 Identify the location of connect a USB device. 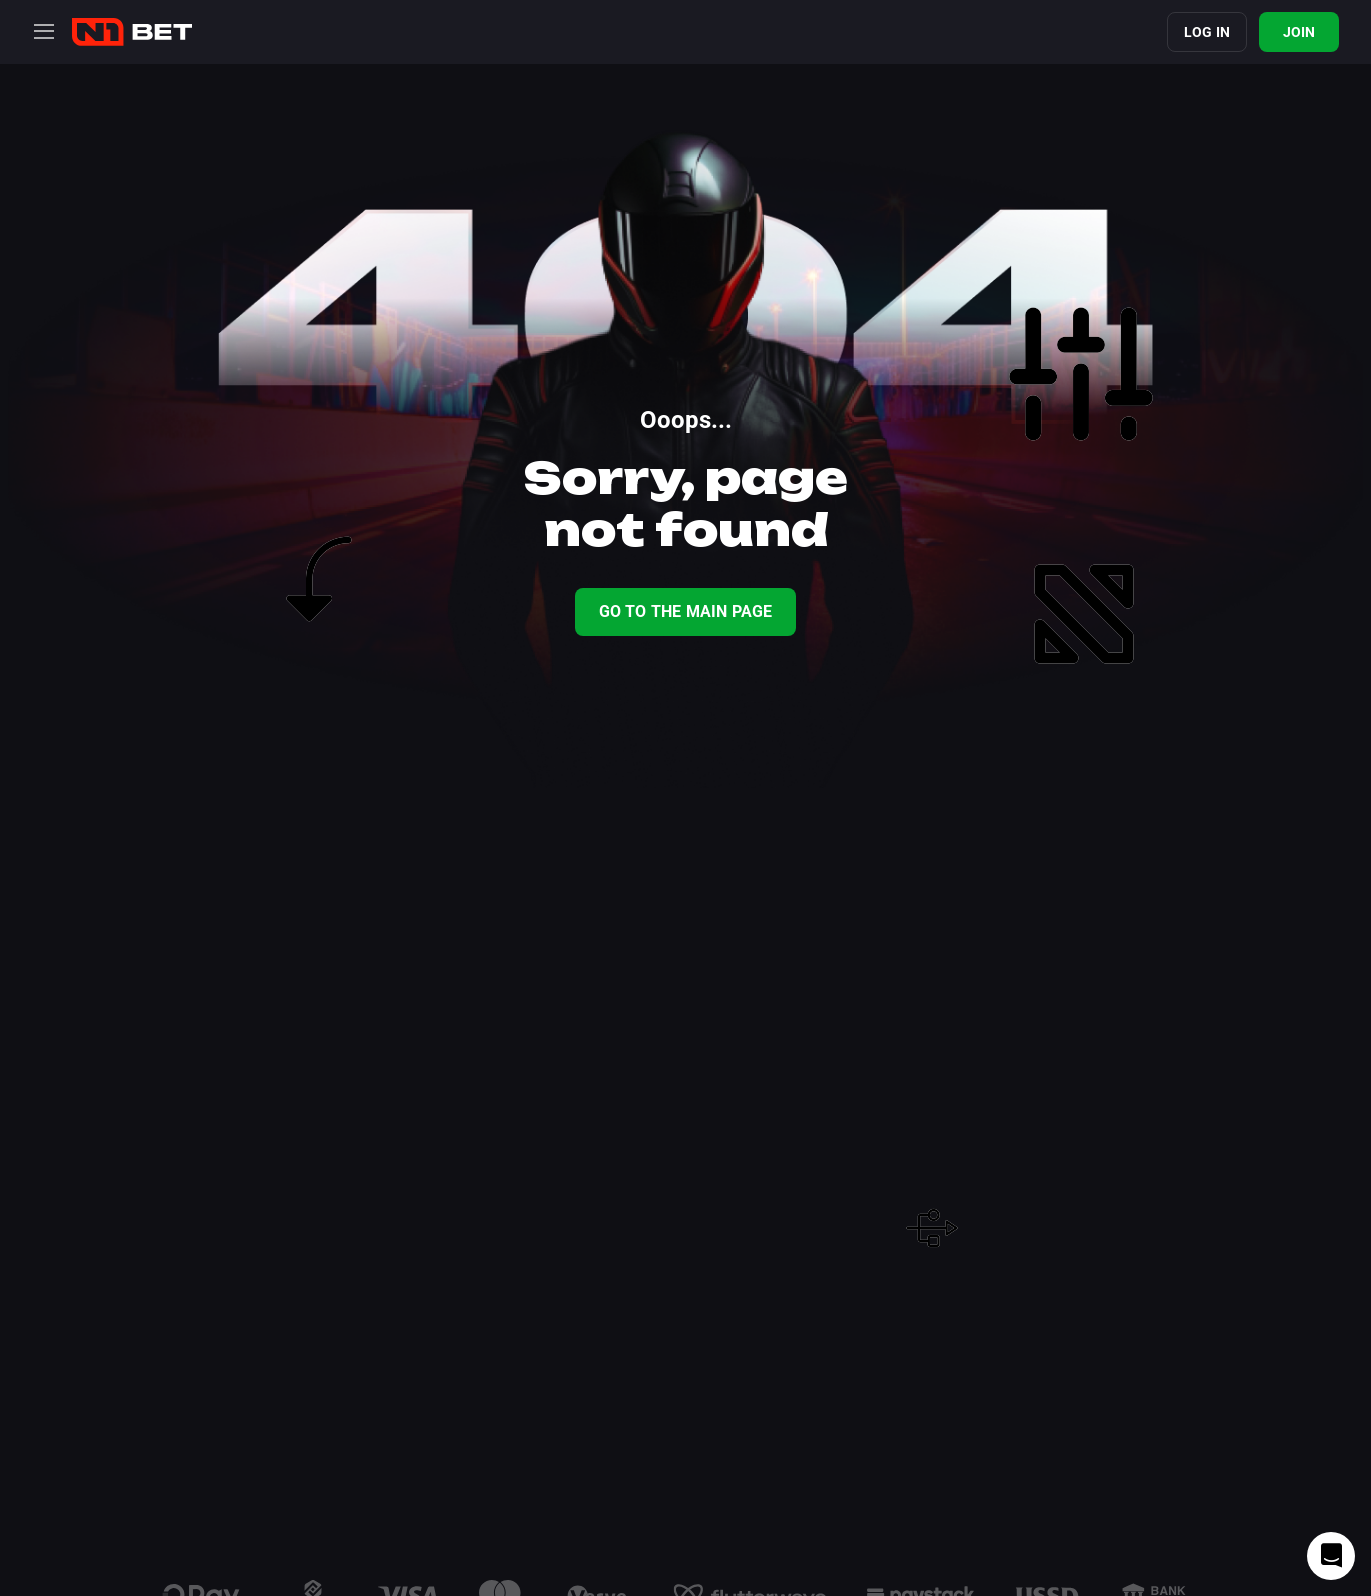
(932, 1228).